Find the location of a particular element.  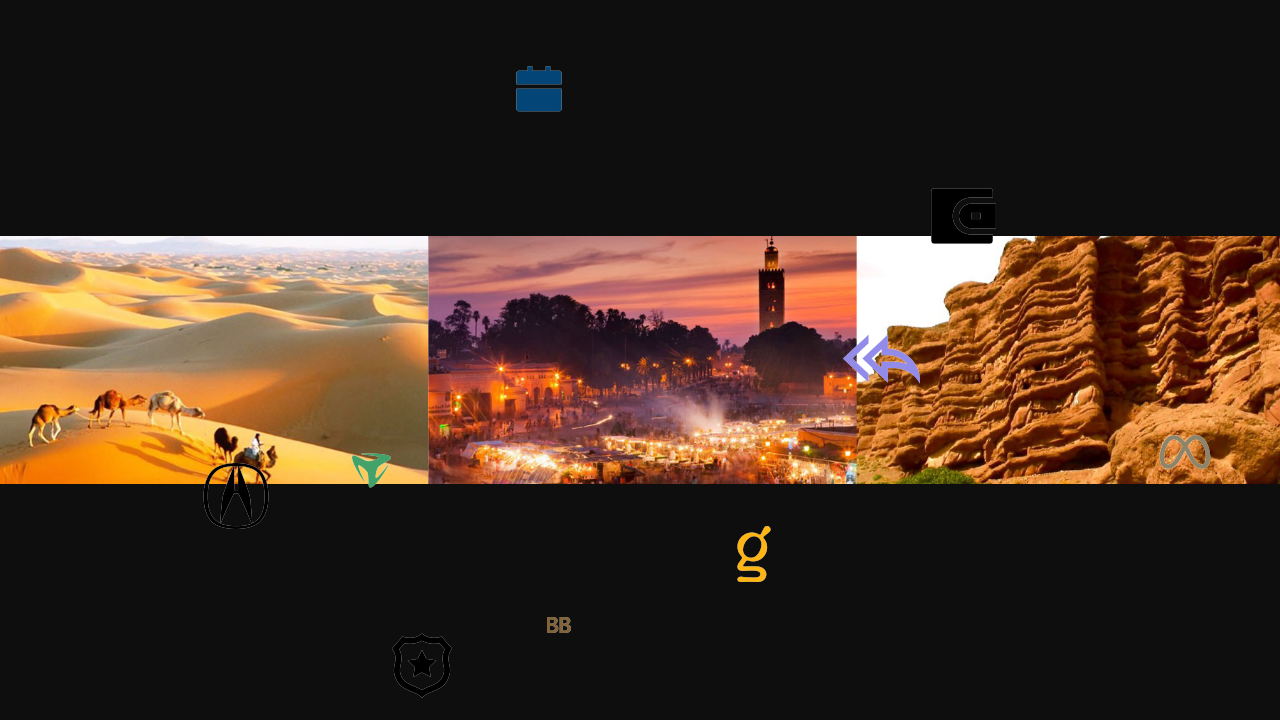

open calendar is located at coordinates (539, 91).